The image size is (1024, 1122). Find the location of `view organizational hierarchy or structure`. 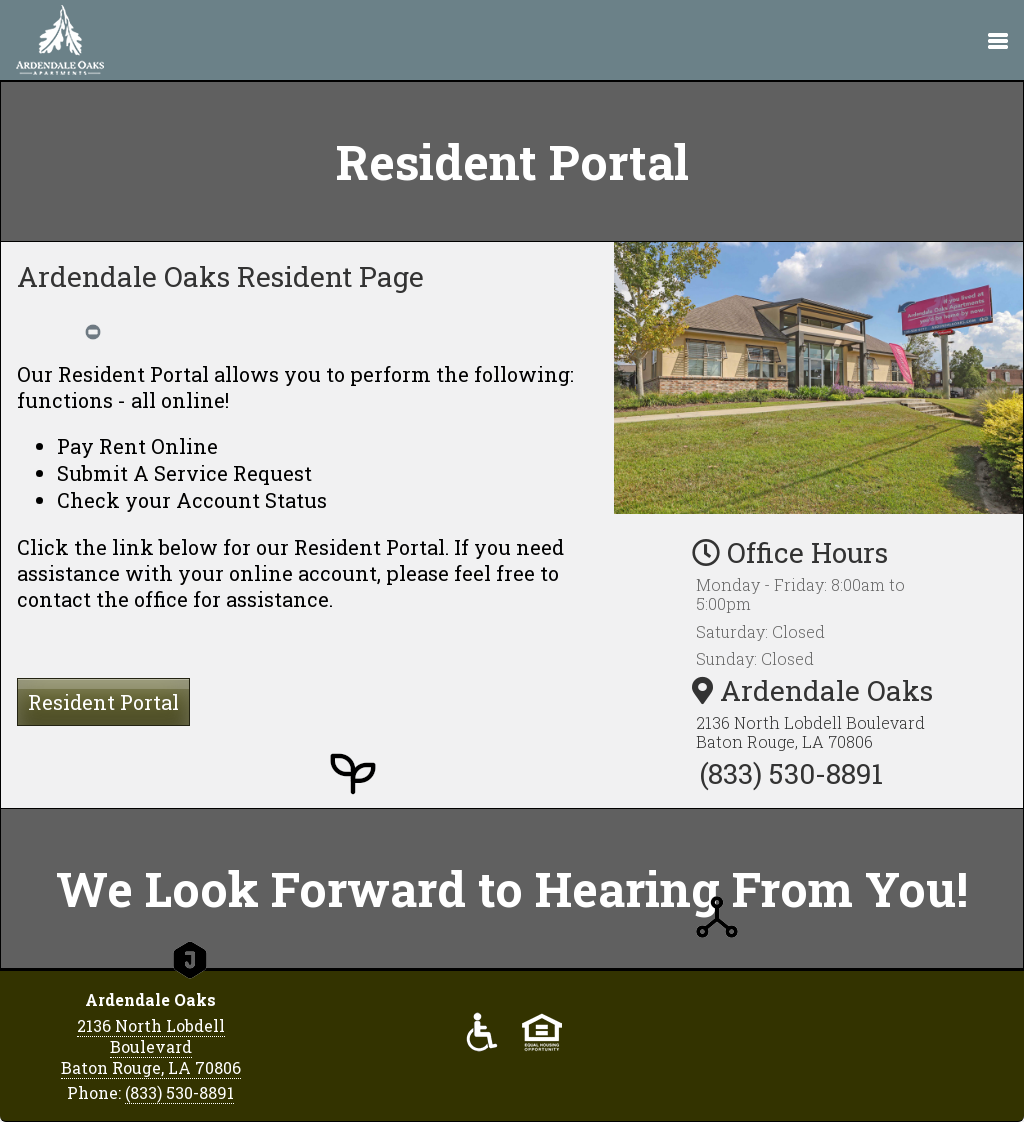

view organizational hierarchy or structure is located at coordinates (717, 917).